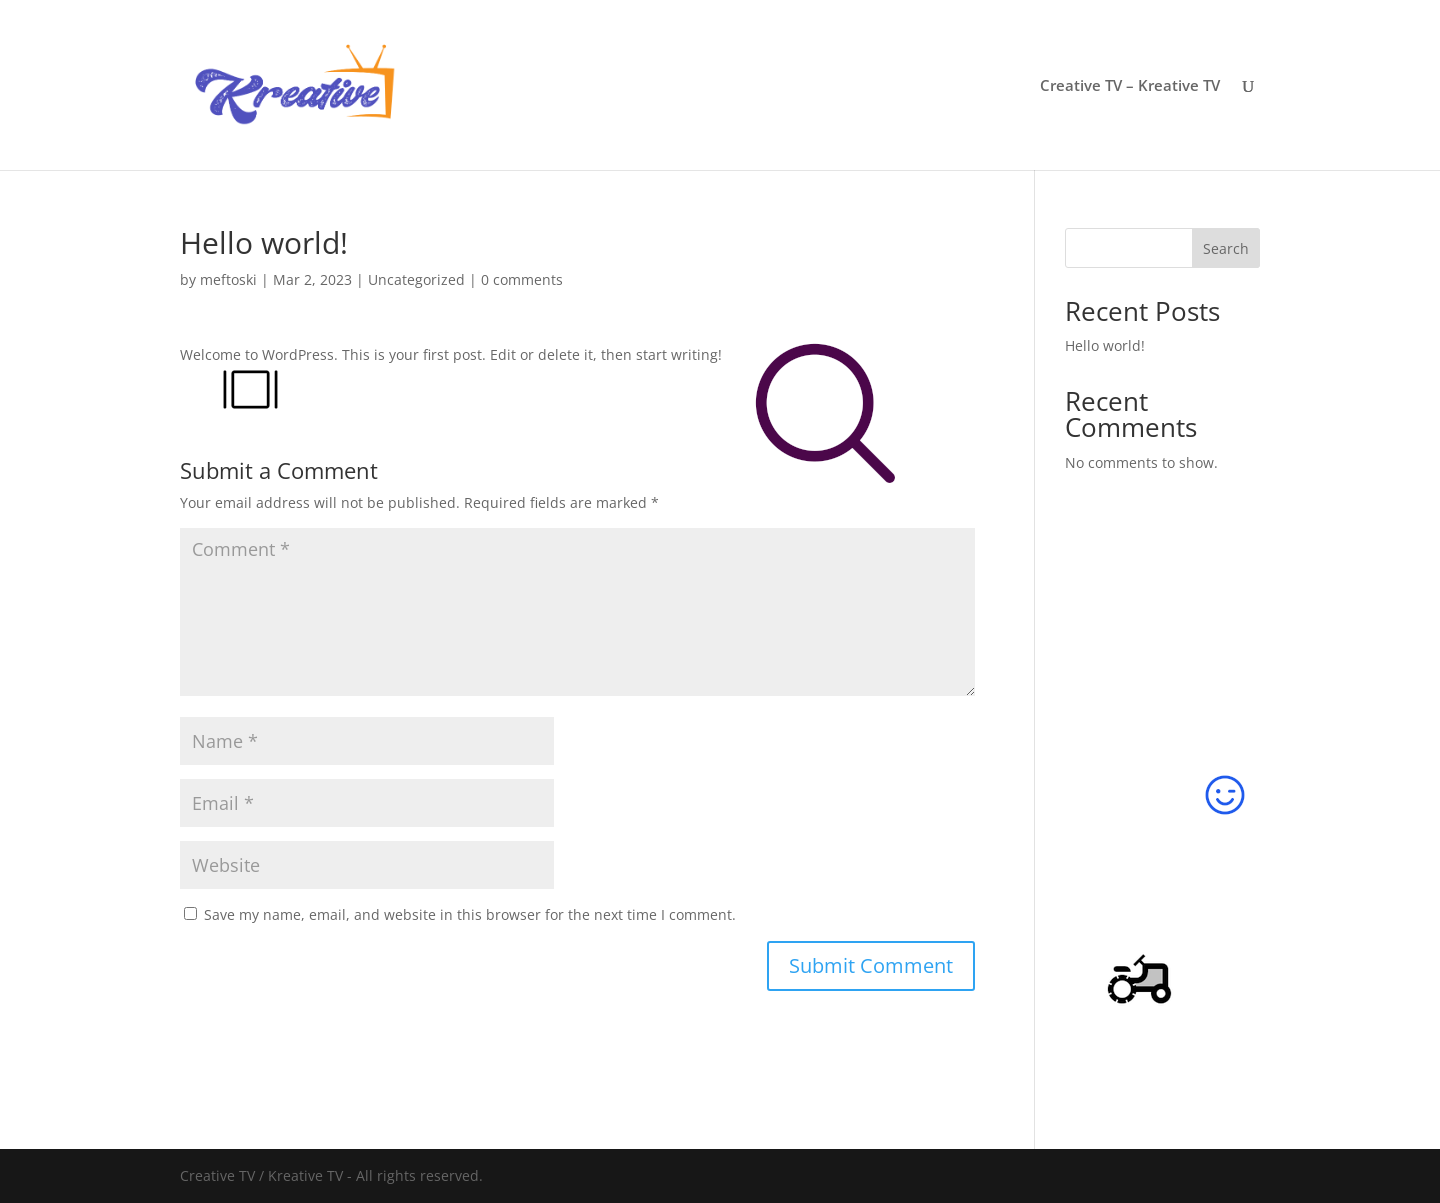  What do you see at coordinates (825, 413) in the screenshot?
I see `search for content or items` at bounding box center [825, 413].